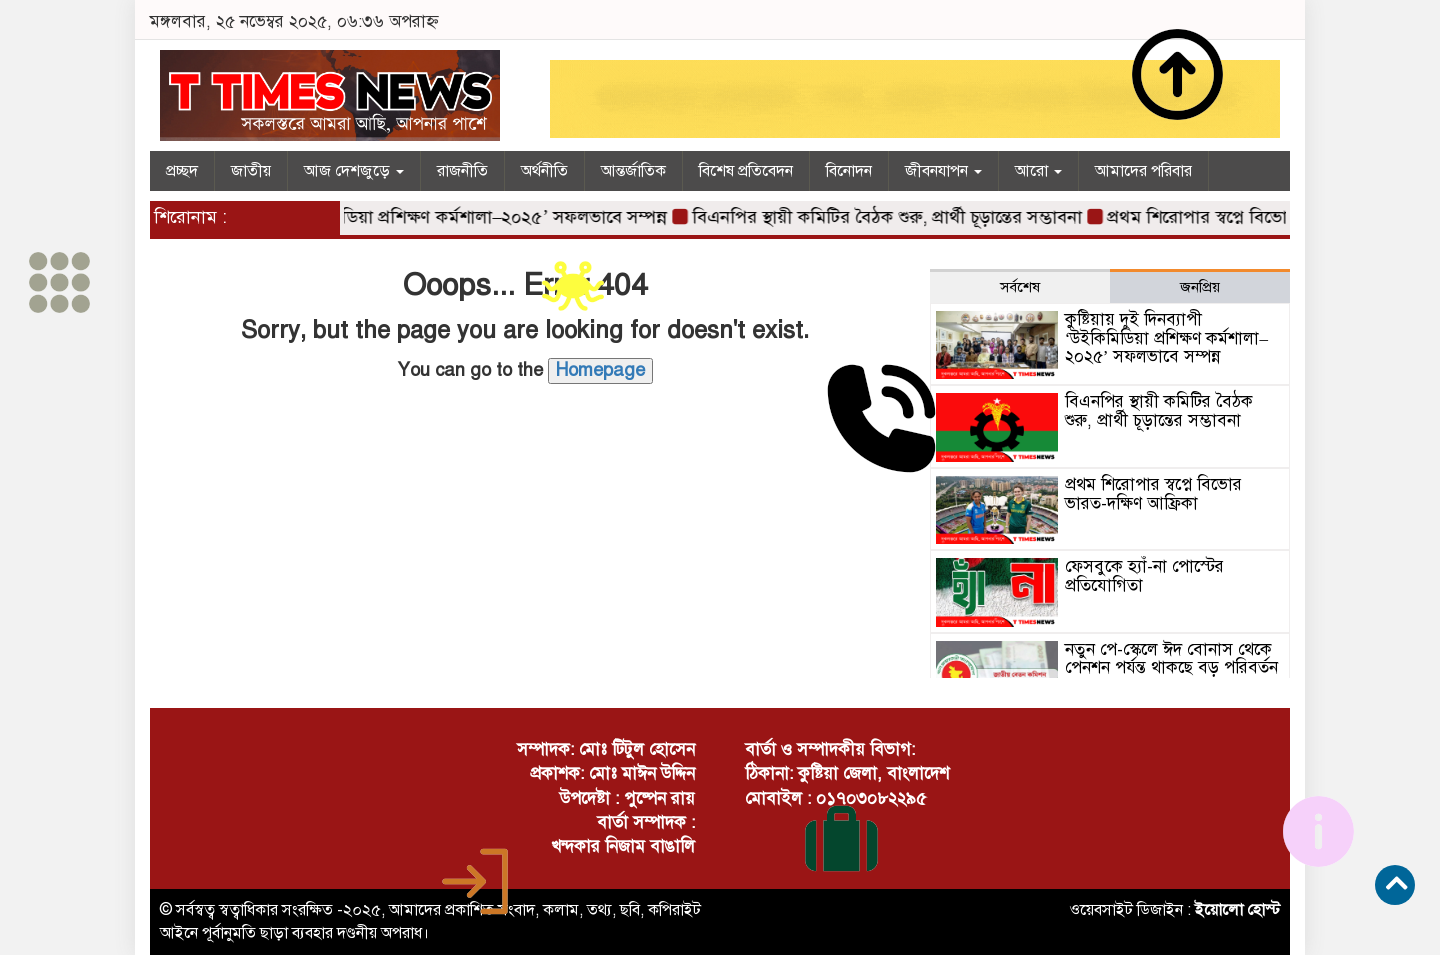  Describe the element at coordinates (881, 418) in the screenshot. I see `make a phone call` at that location.